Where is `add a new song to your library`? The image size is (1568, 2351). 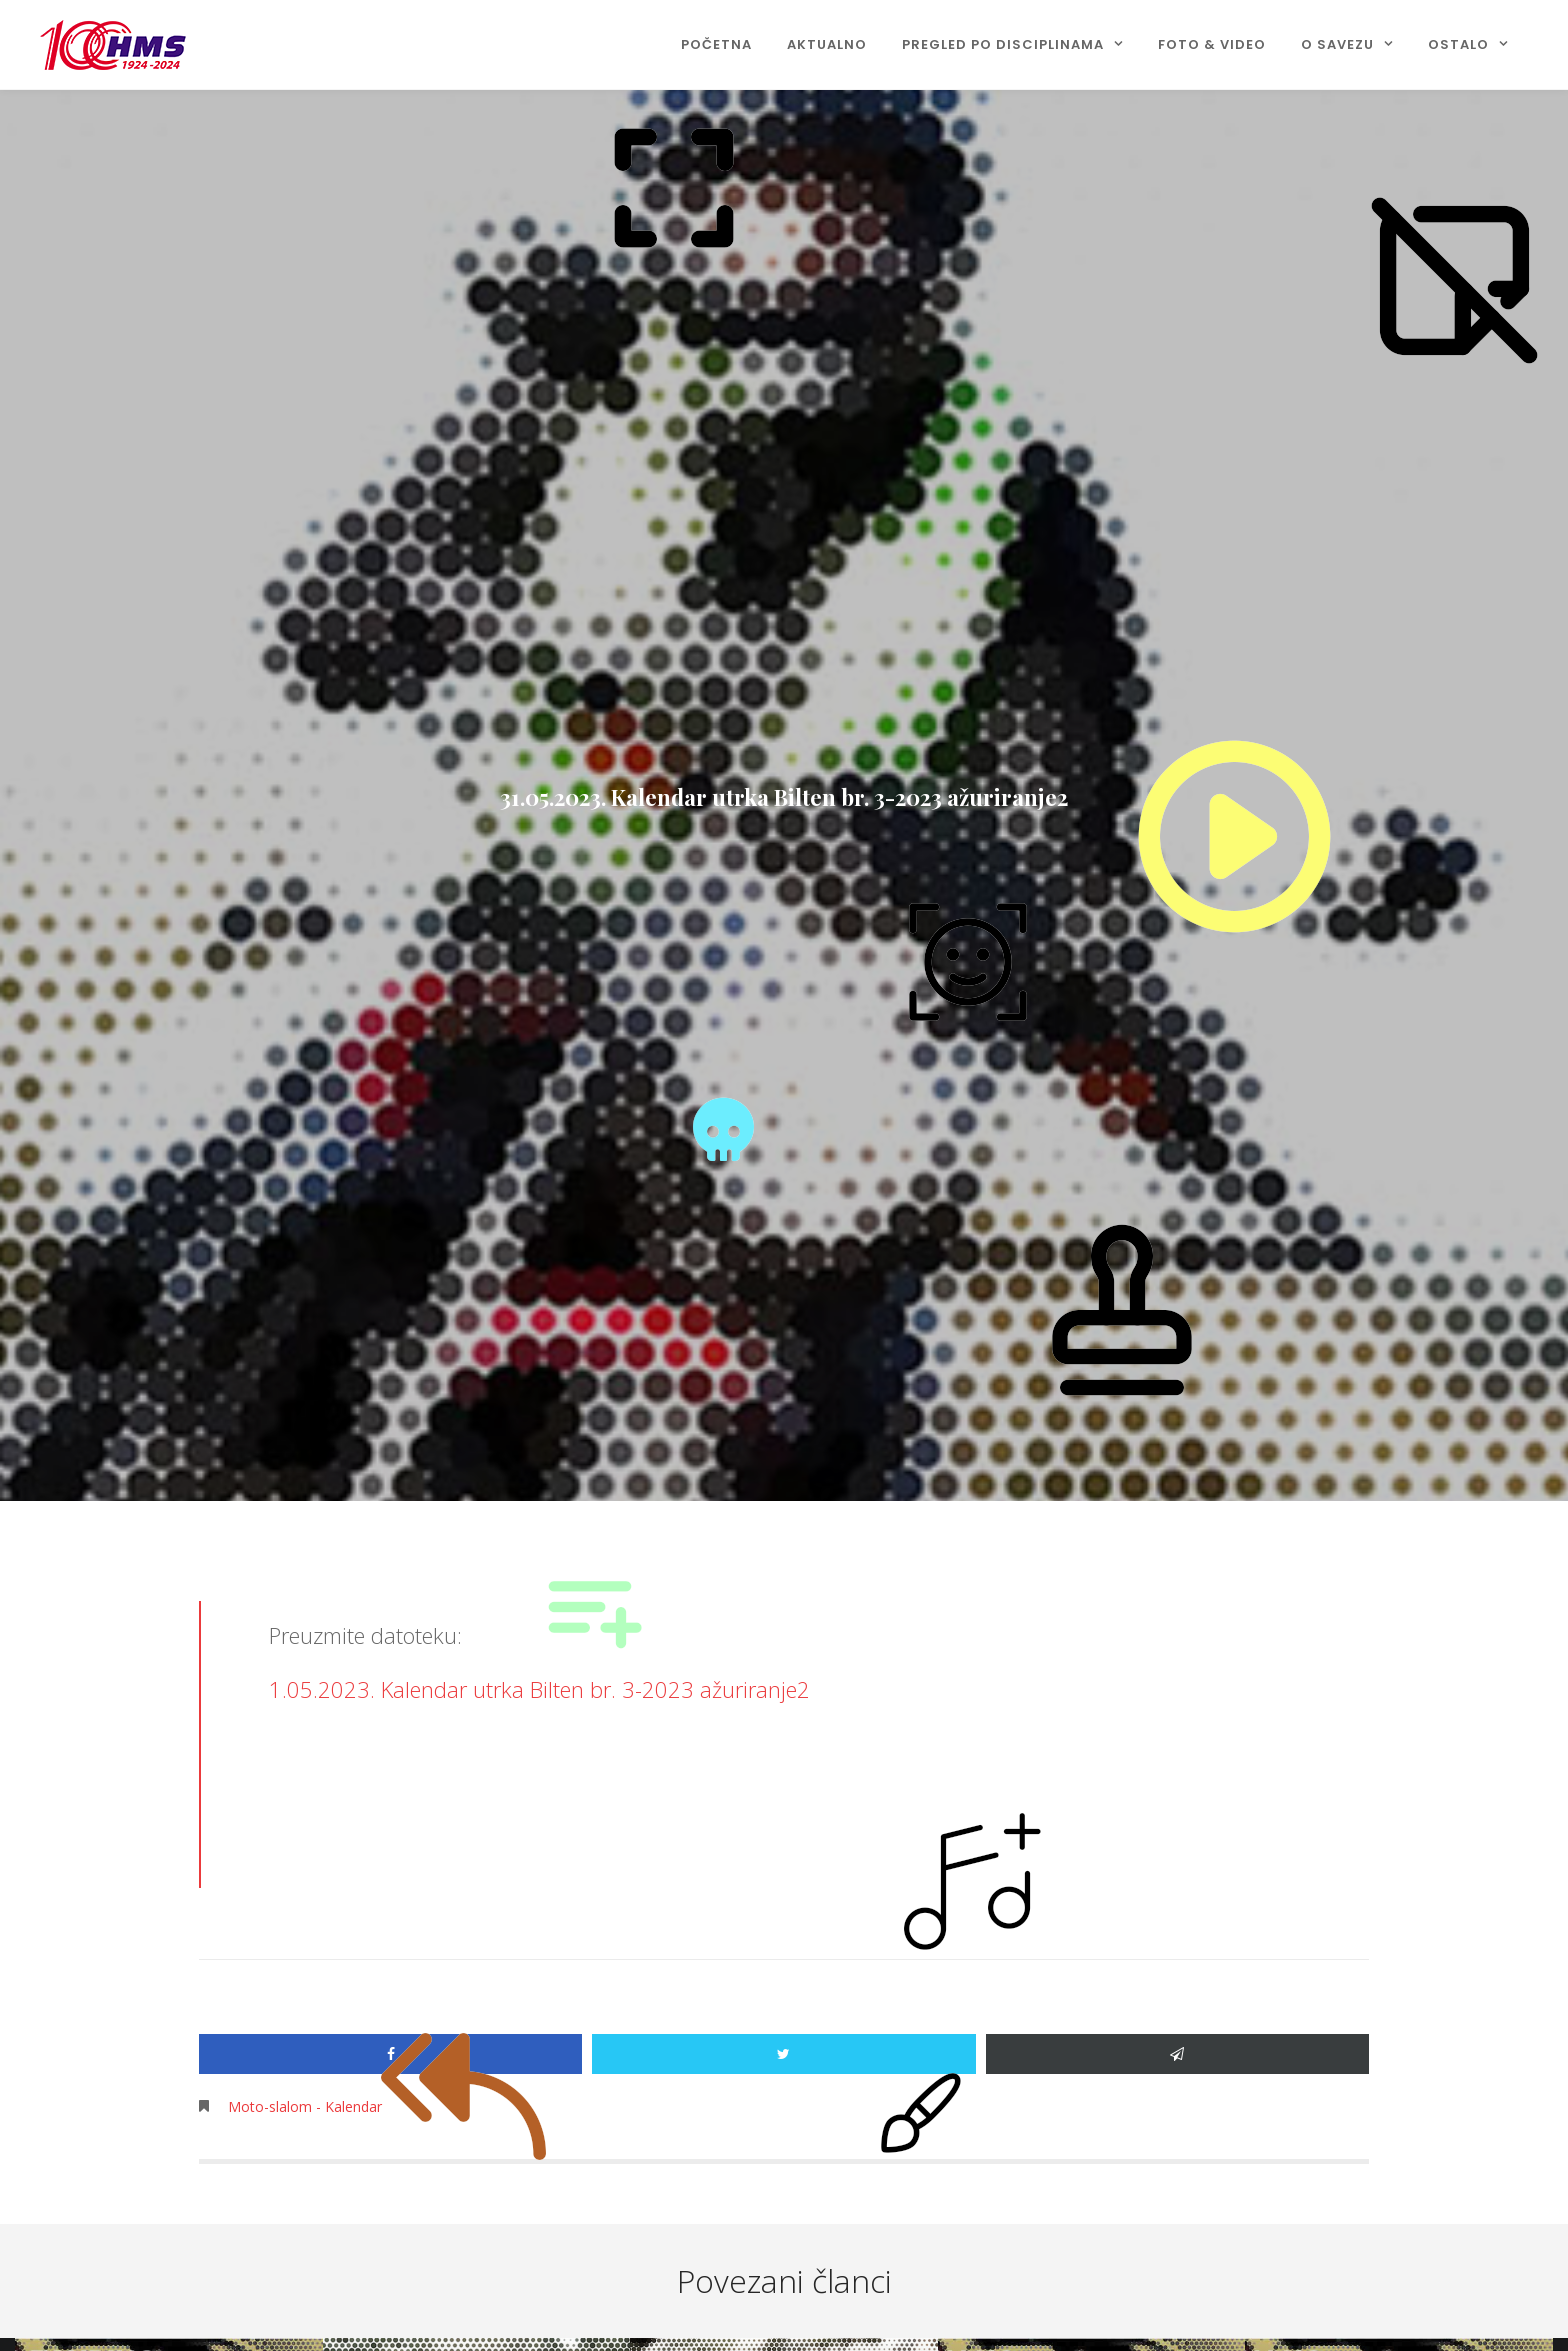
add a new song to your library is located at coordinates (975, 1884).